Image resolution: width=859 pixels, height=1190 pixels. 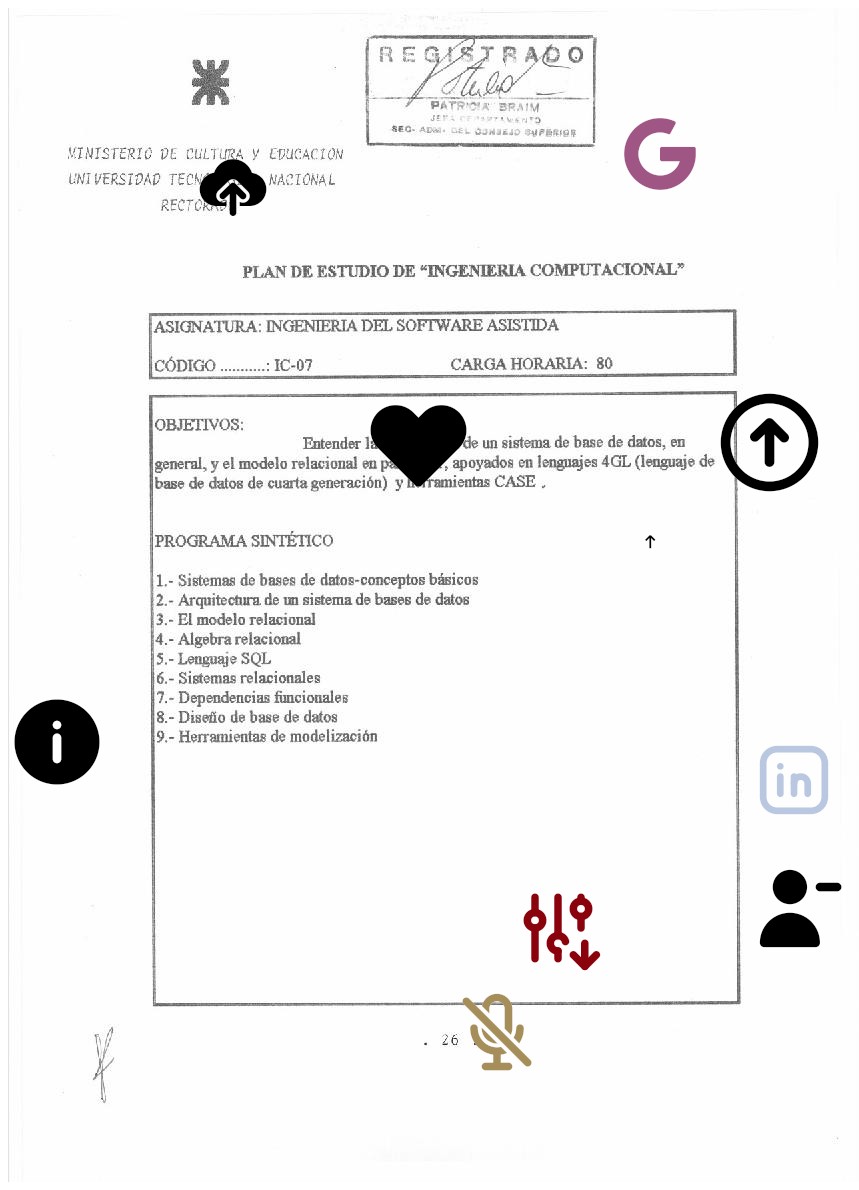 What do you see at coordinates (769, 442) in the screenshot?
I see `scroll to top of page` at bounding box center [769, 442].